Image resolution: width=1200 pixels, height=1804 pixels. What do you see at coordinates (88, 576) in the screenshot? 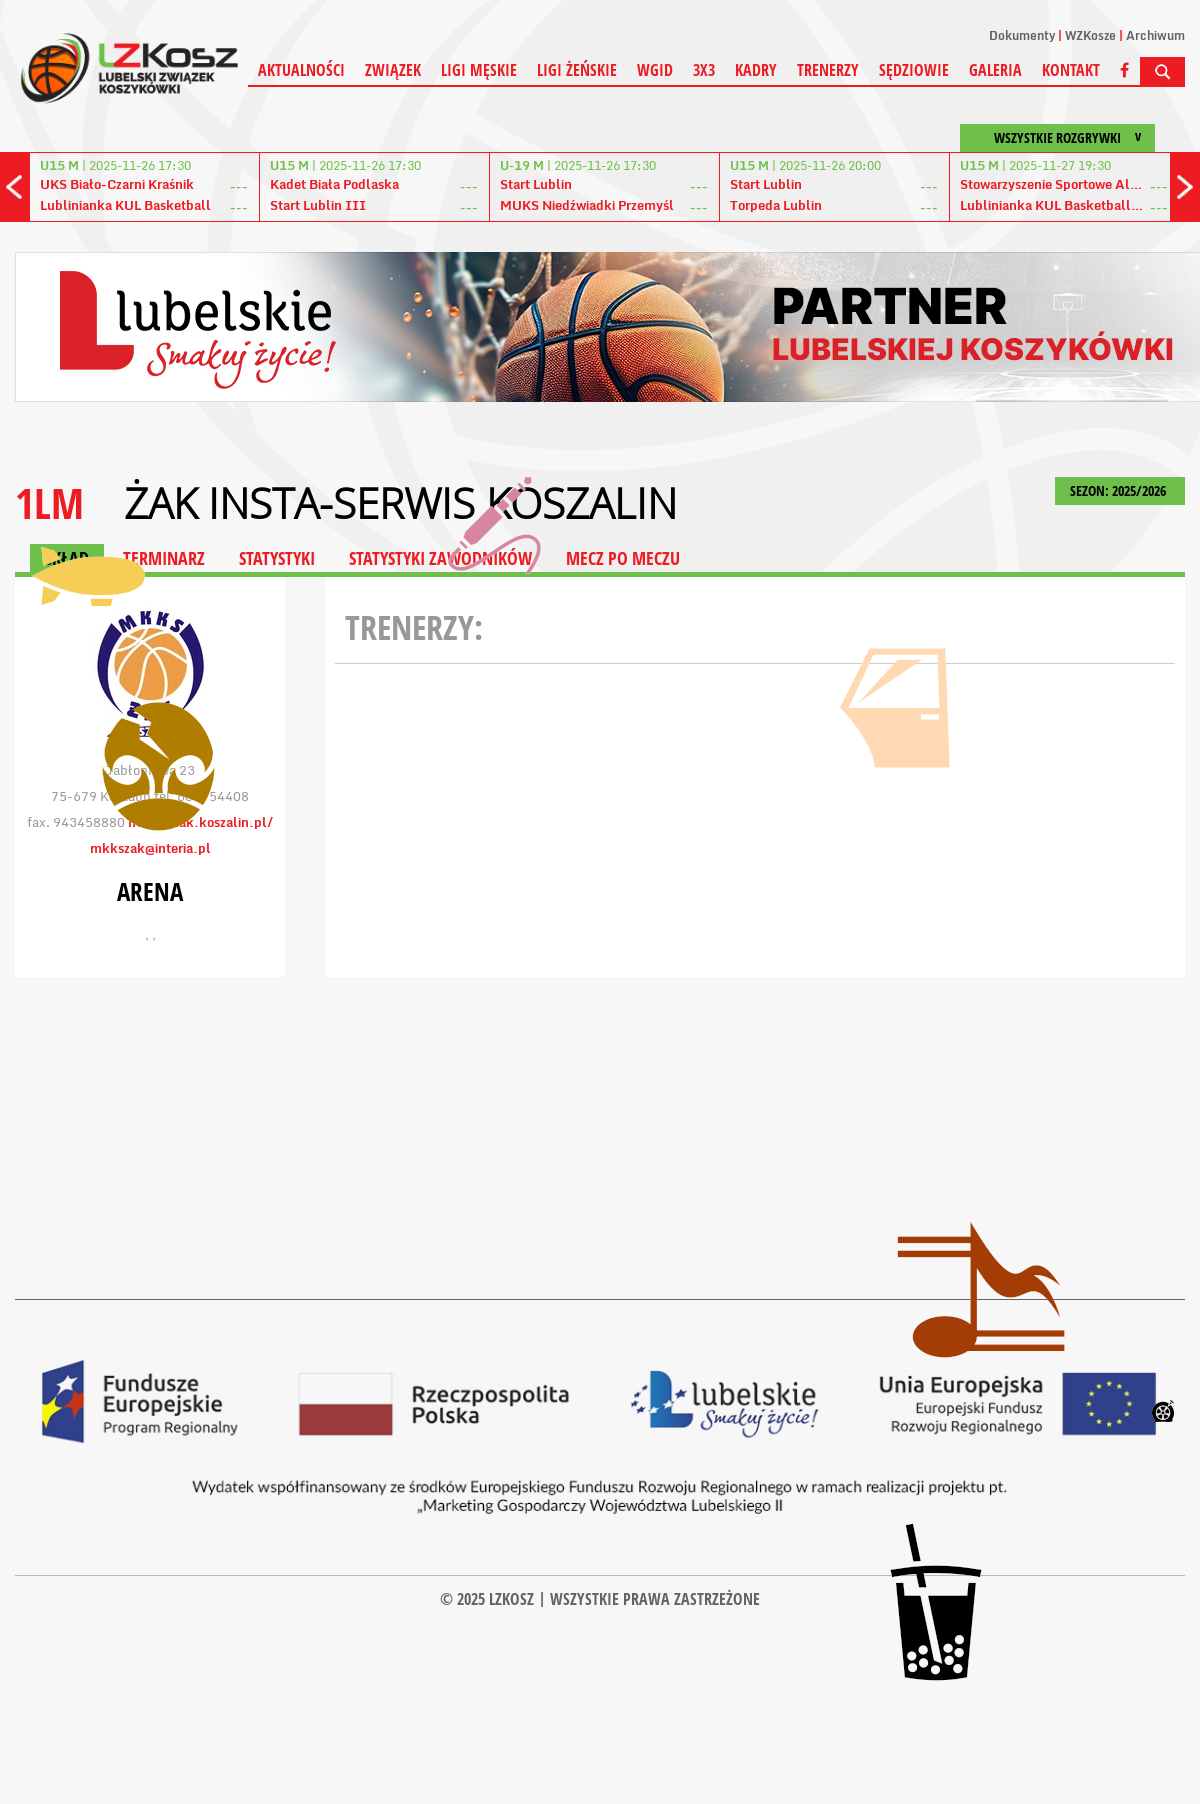
I see `indicates airship or zeppelin-related content` at bounding box center [88, 576].